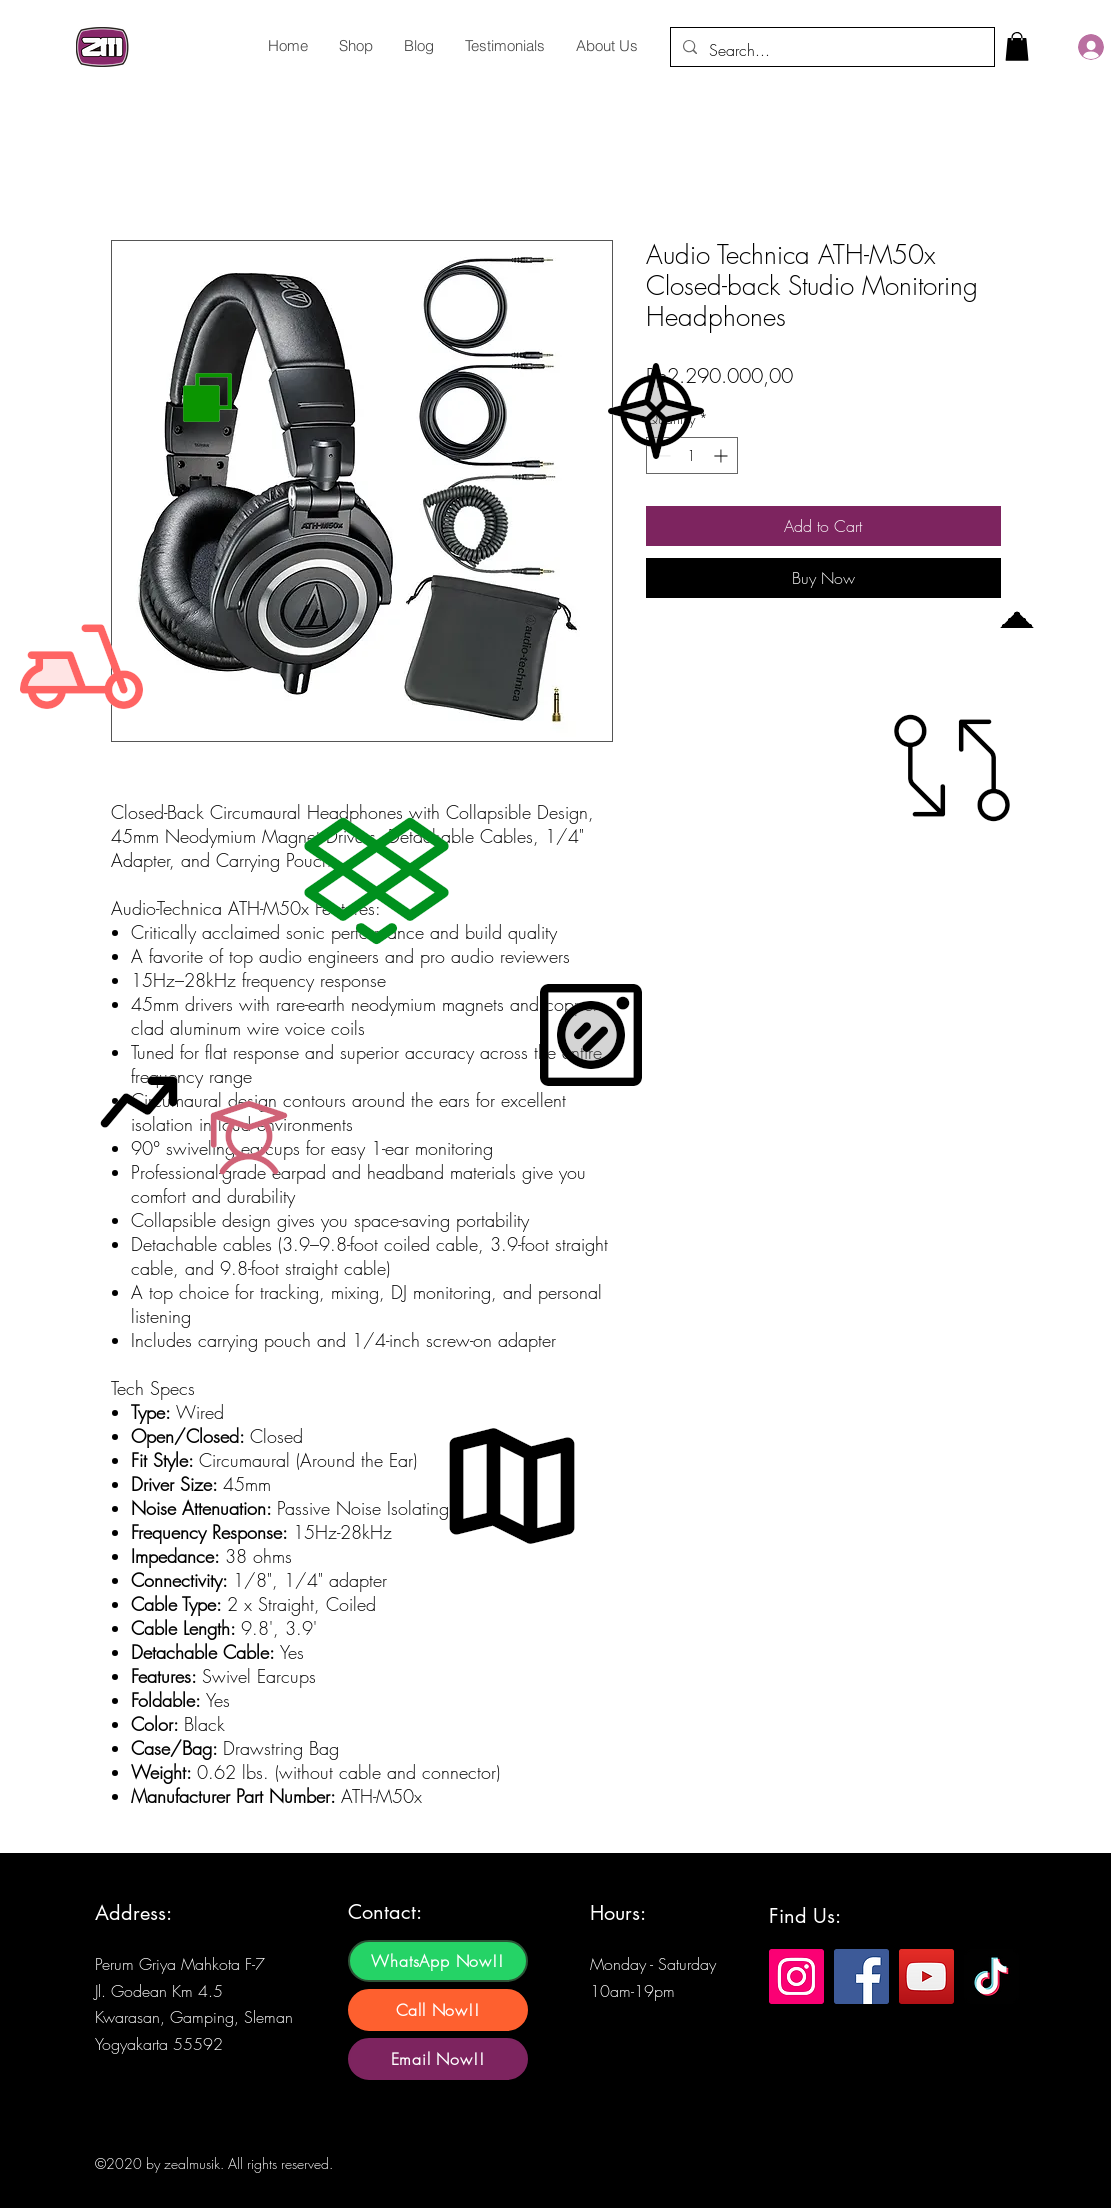  What do you see at coordinates (591, 1035) in the screenshot?
I see `access laundry or appliance settings` at bounding box center [591, 1035].